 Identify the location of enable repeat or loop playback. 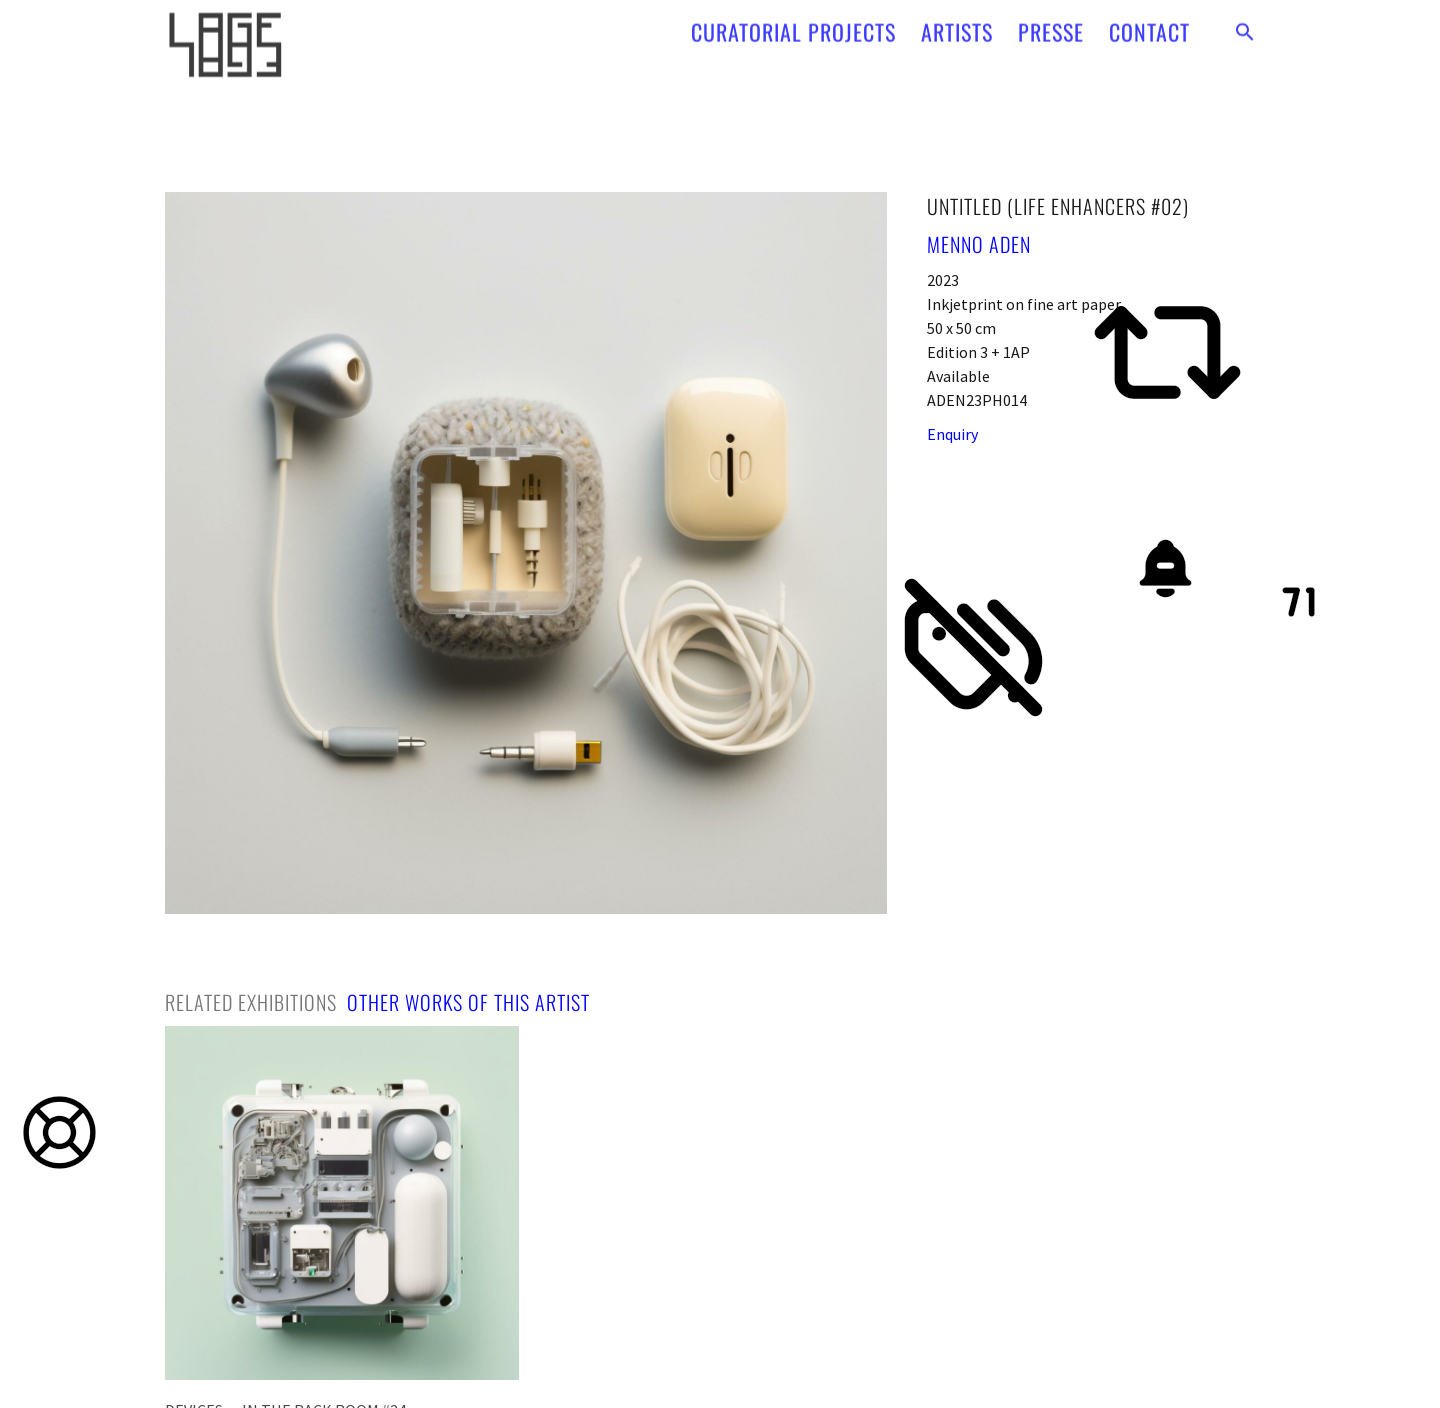
(1167, 352).